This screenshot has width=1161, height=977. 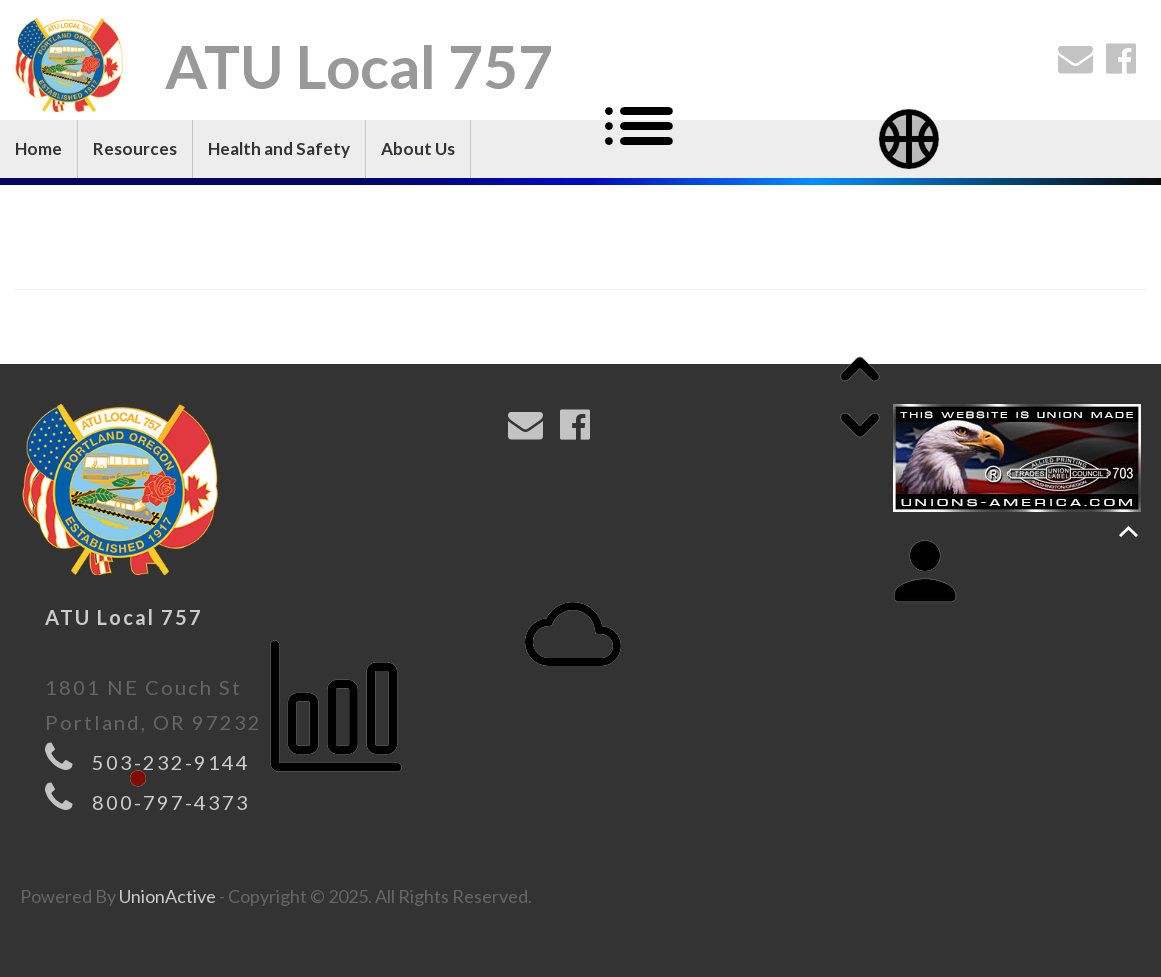 I want to click on access basketball or sports content, so click(x=909, y=139).